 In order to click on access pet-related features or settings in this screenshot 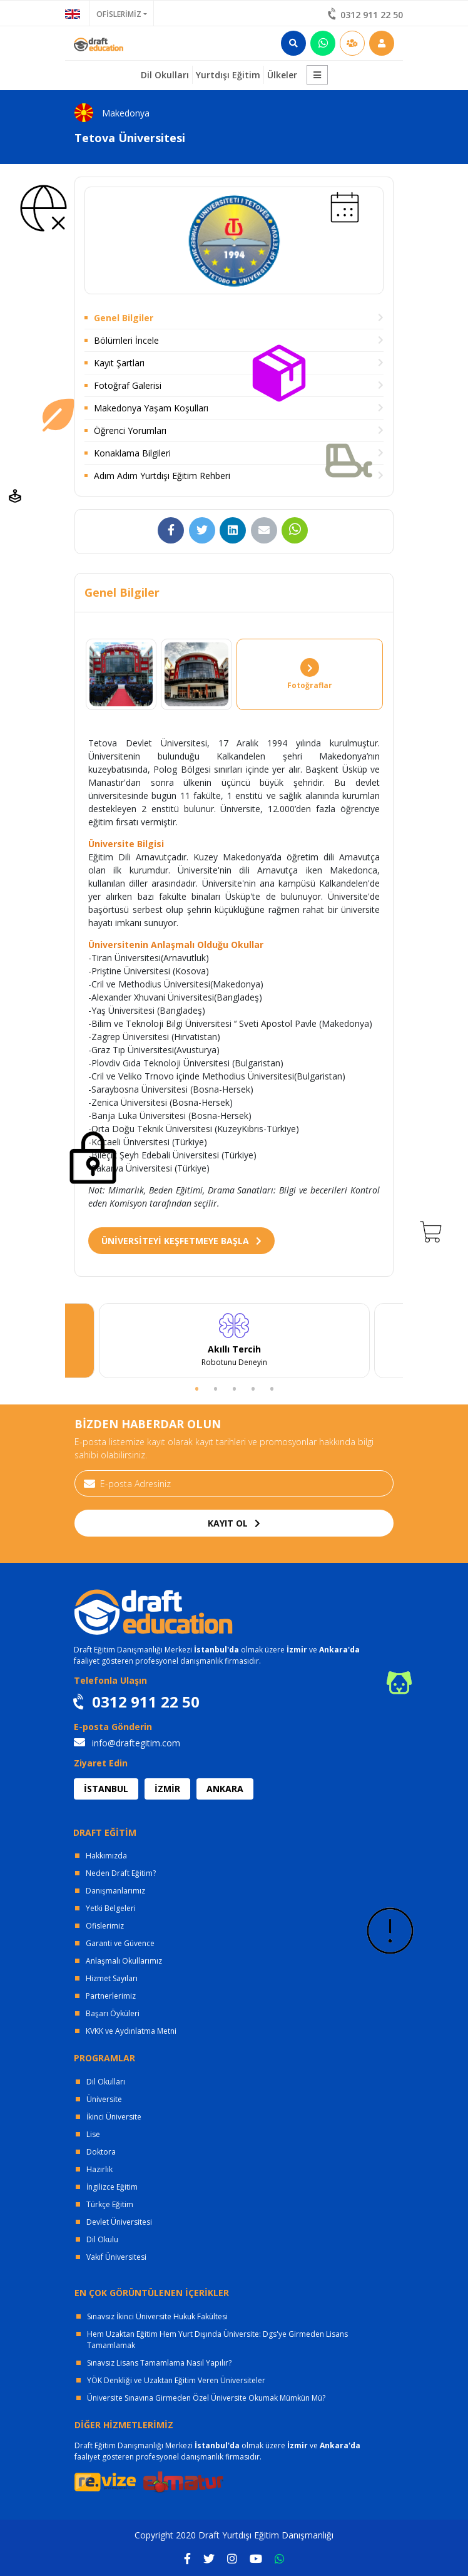, I will do `click(399, 1683)`.